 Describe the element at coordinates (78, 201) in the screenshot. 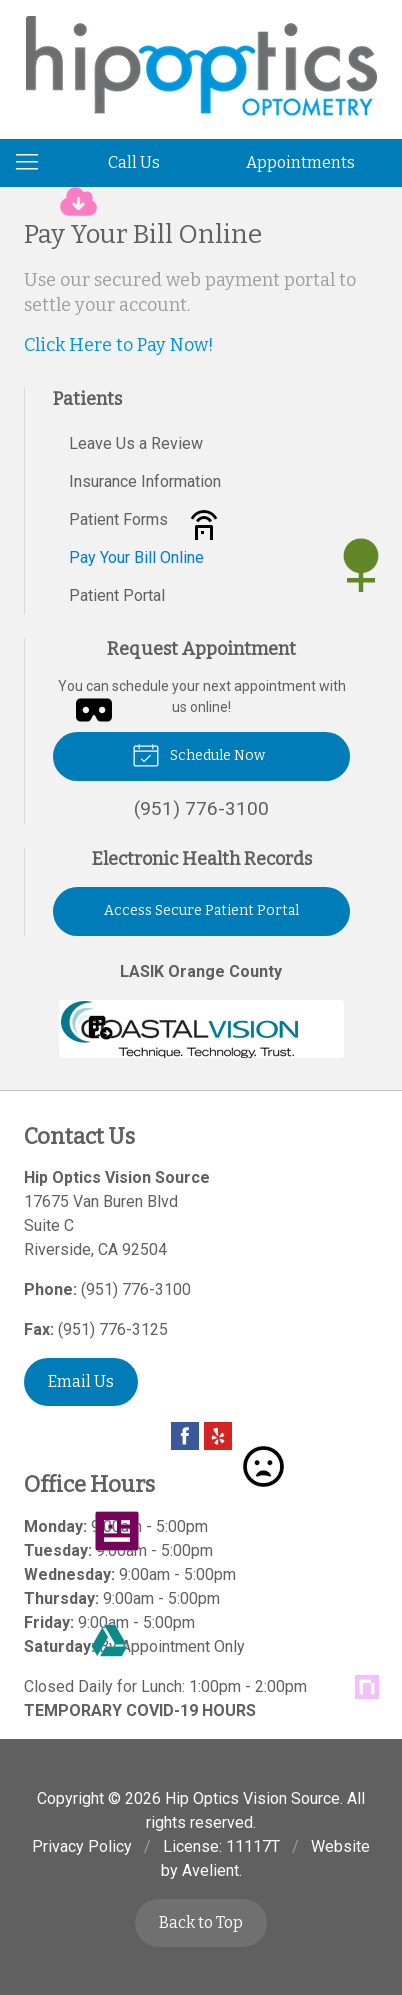

I see `download file from cloud storage` at that location.